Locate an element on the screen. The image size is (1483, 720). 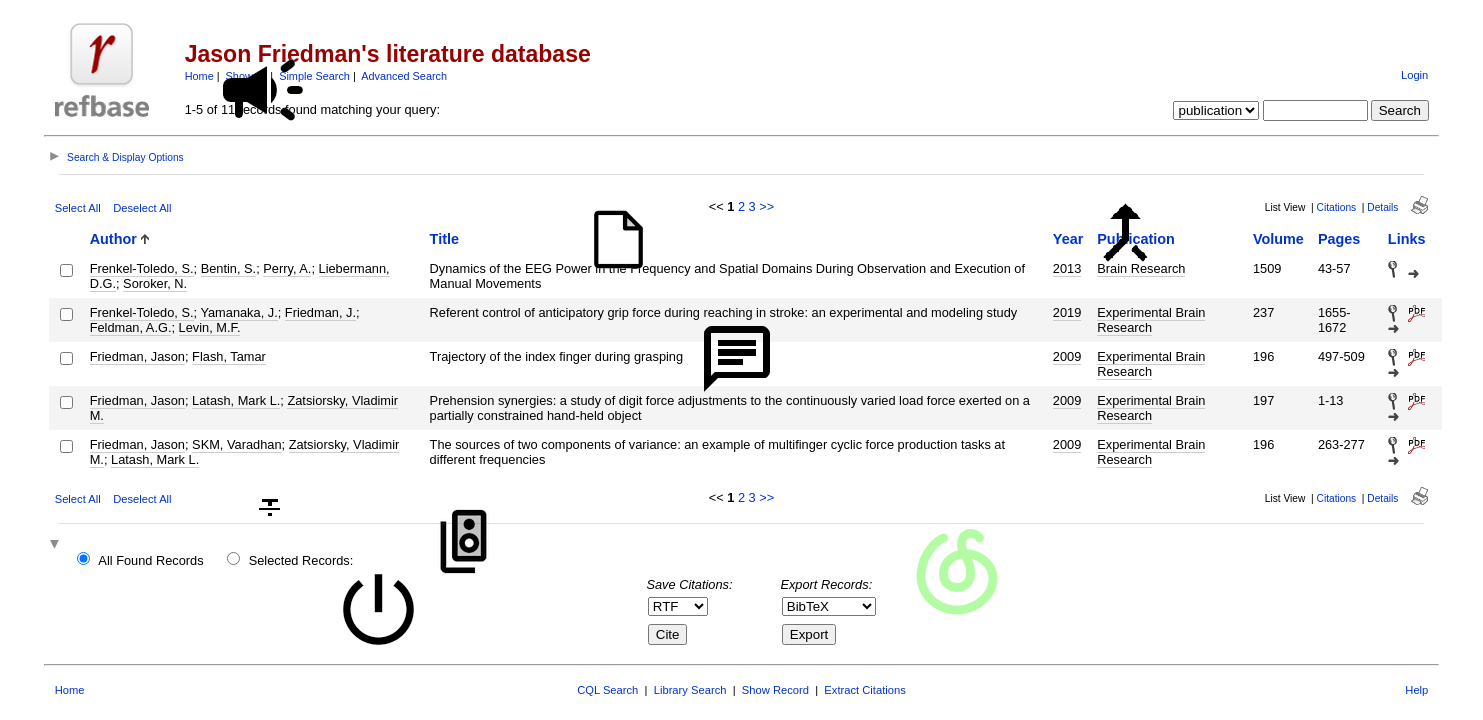
open chat or messaging is located at coordinates (737, 359).